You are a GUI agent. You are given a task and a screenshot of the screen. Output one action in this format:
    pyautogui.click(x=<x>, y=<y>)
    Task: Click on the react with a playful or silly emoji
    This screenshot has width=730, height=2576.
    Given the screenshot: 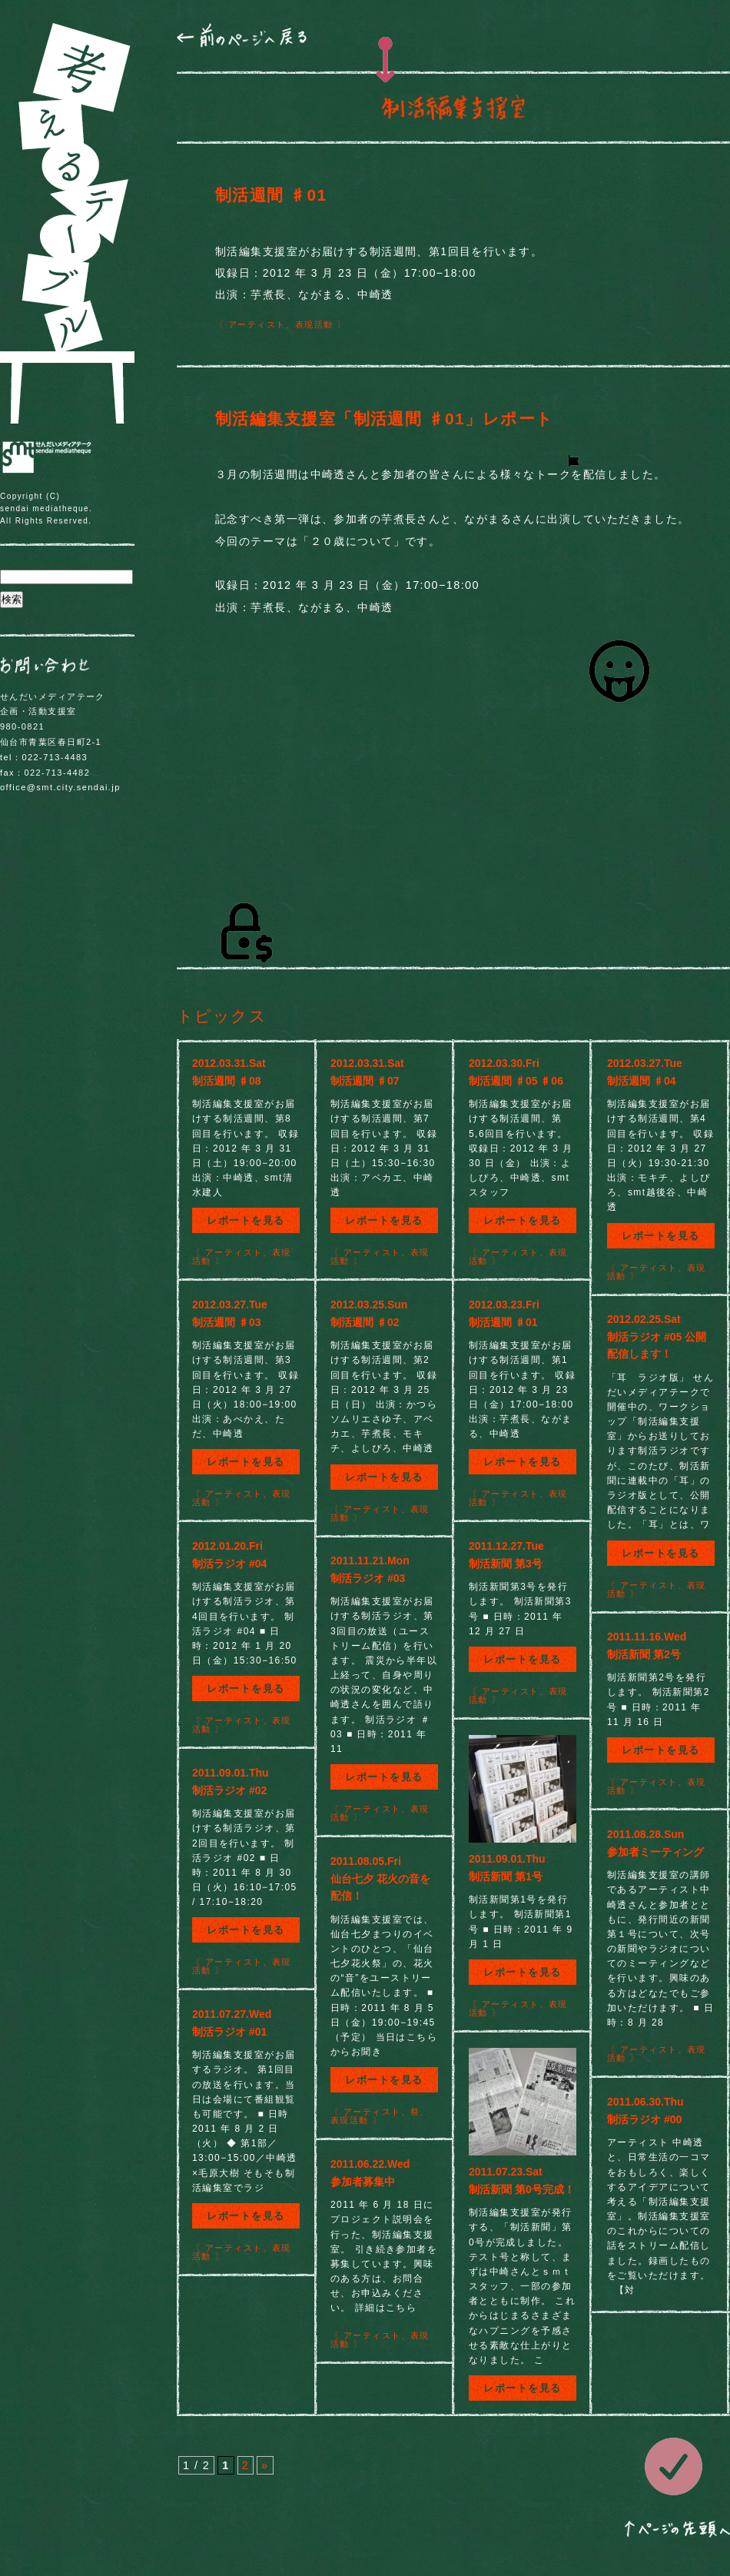 What is the action you would take?
    pyautogui.click(x=619, y=670)
    